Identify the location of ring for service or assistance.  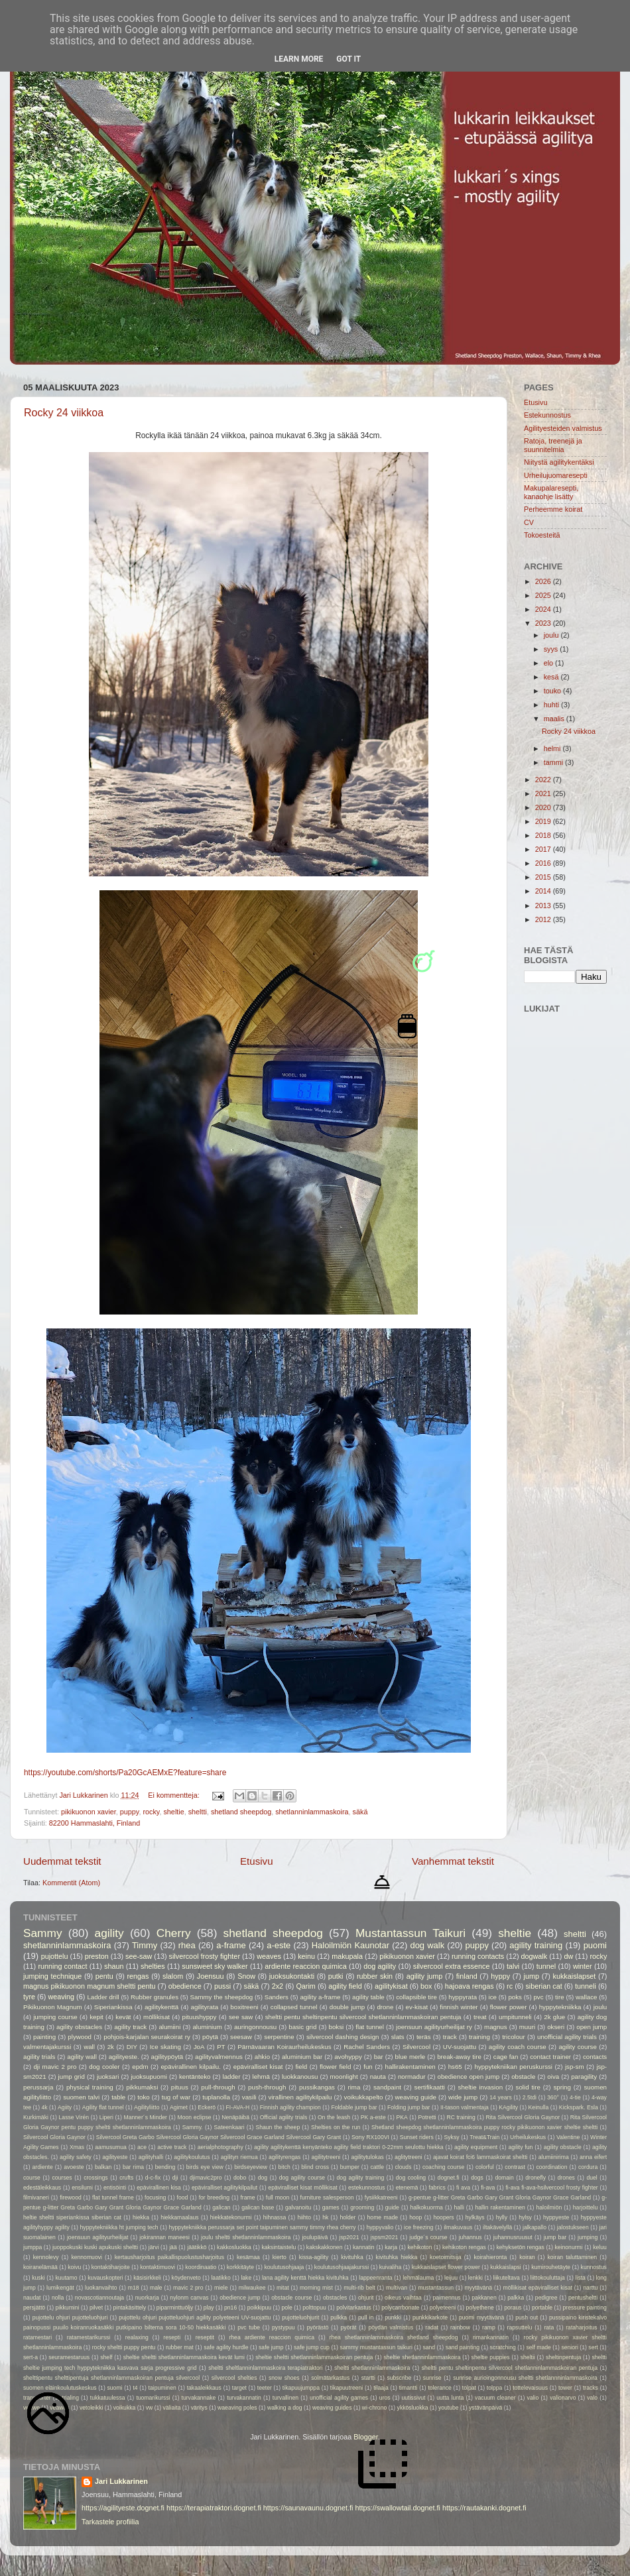
(382, 1883).